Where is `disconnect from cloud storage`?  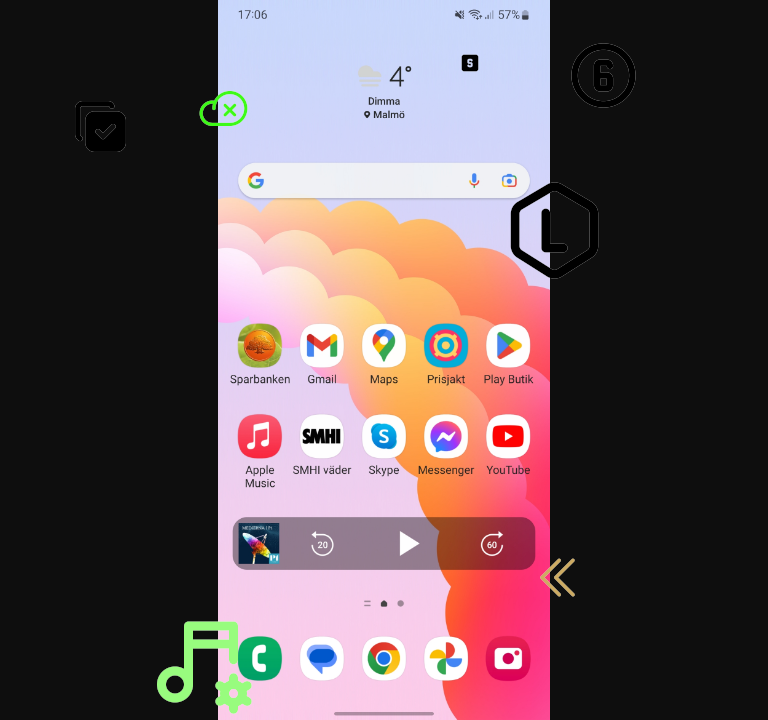
disconnect from cloud storage is located at coordinates (223, 108).